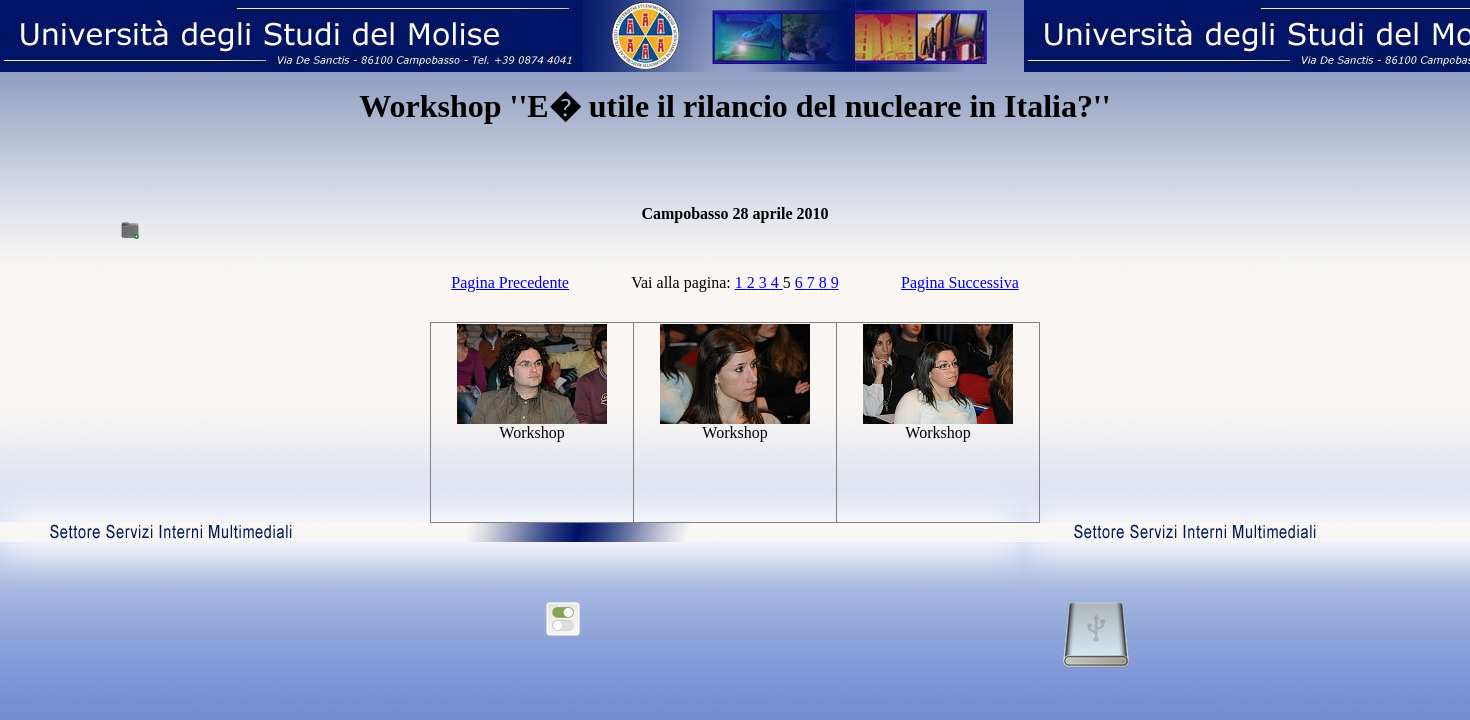 This screenshot has height=720, width=1470. Describe the element at coordinates (563, 619) in the screenshot. I see `open system settings or preferences` at that location.